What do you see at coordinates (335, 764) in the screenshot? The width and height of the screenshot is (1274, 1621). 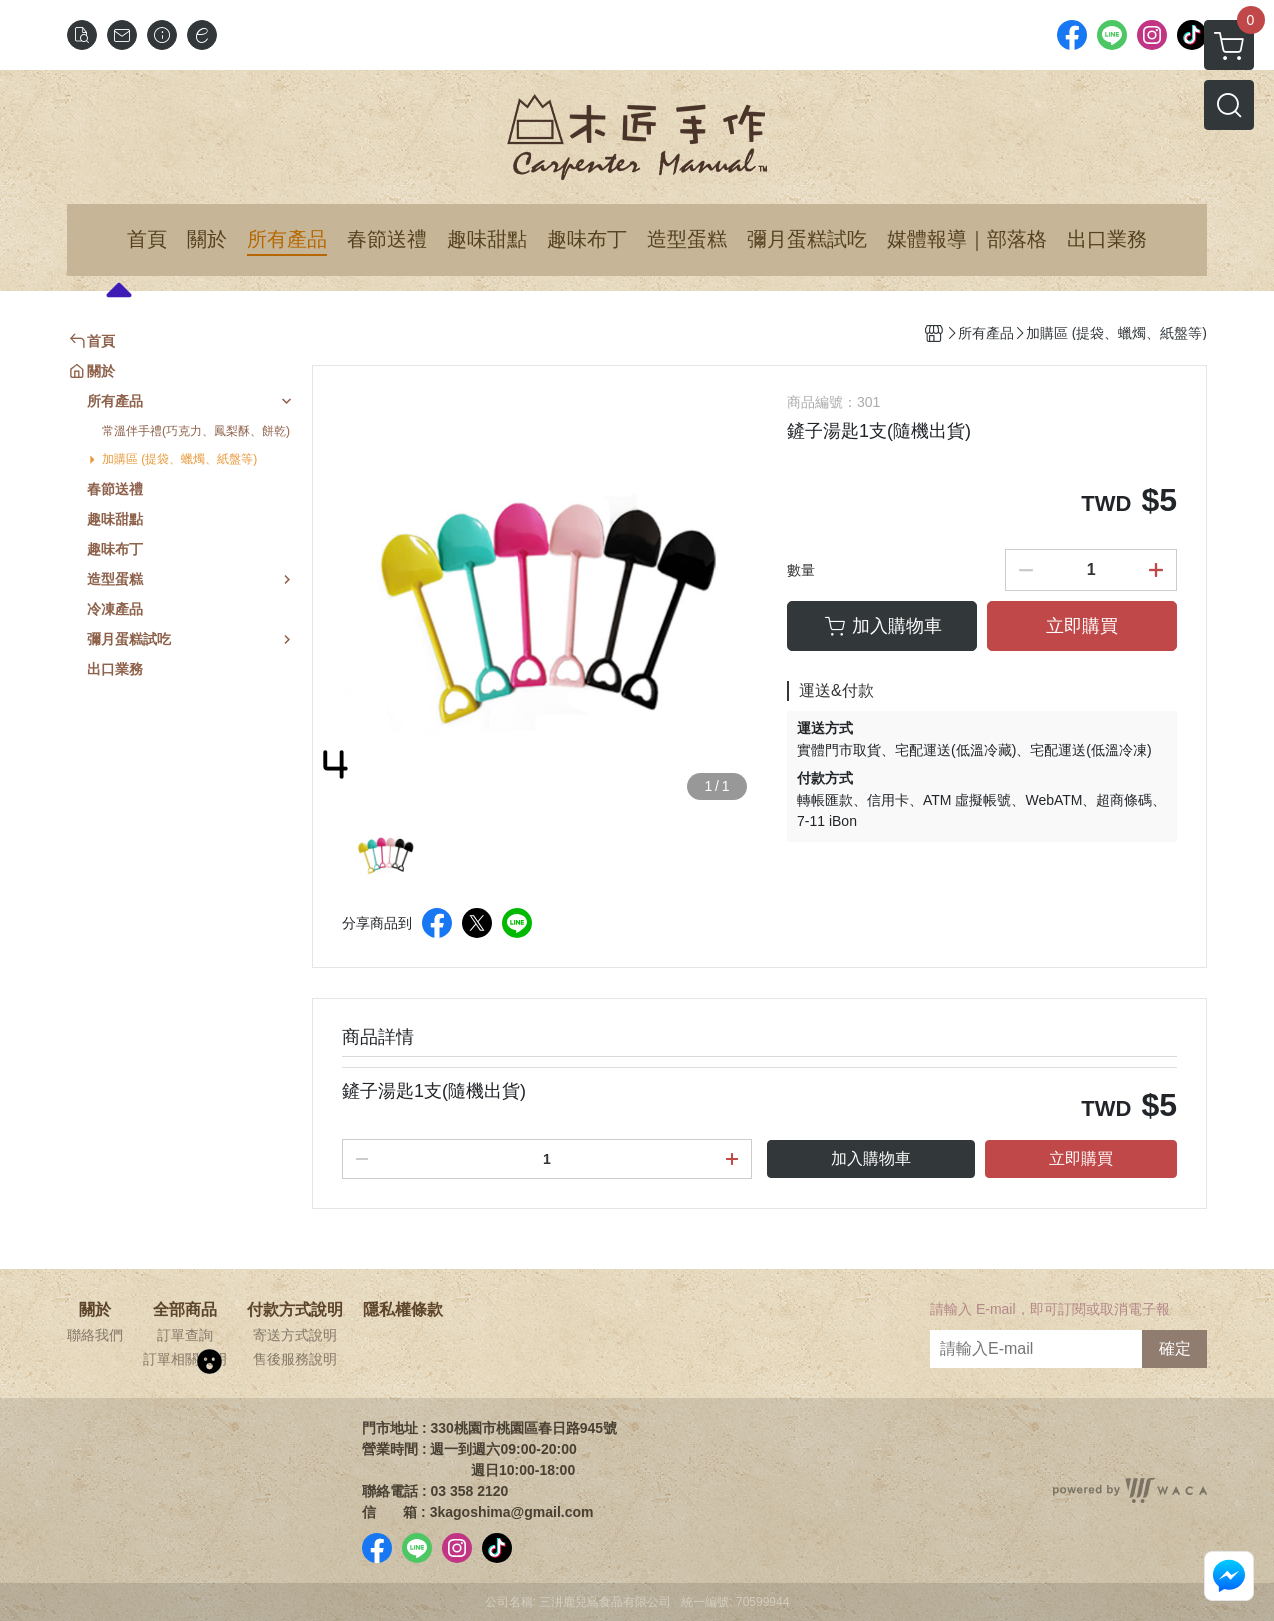 I see `numeric indicator showing the number four` at bounding box center [335, 764].